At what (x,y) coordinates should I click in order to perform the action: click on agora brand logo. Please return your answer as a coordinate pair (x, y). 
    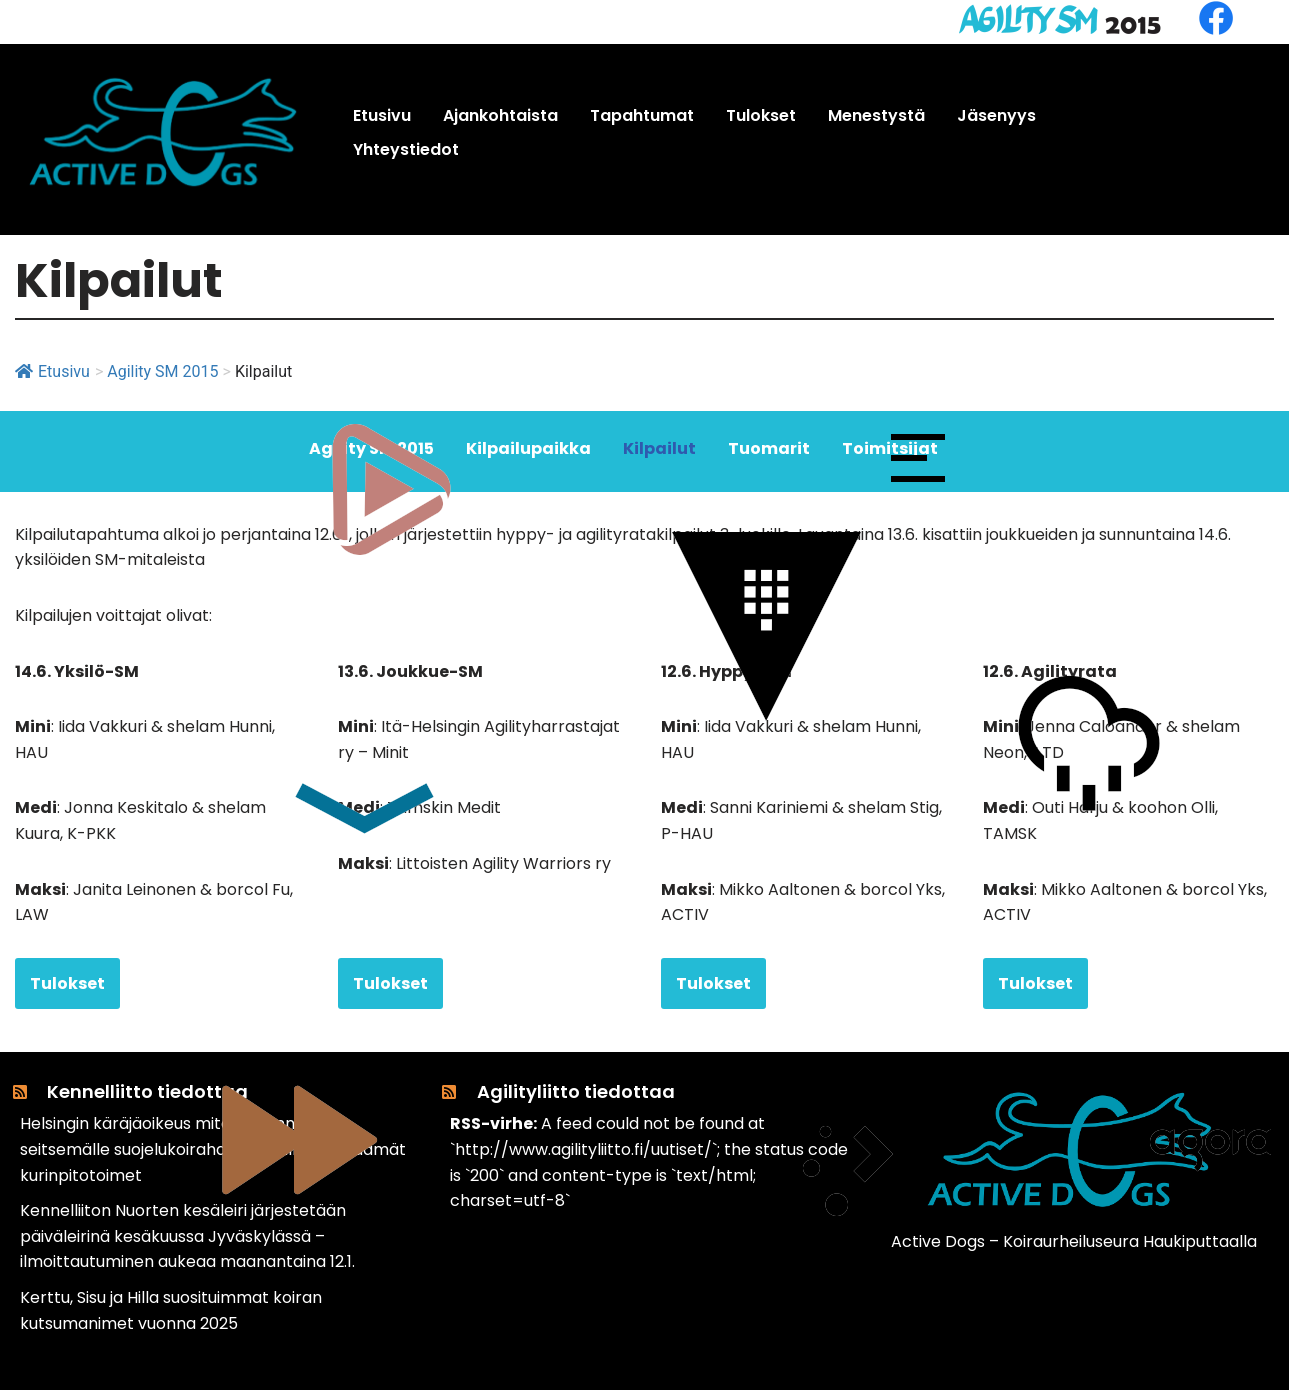
    Looking at the image, I should click on (1210, 1150).